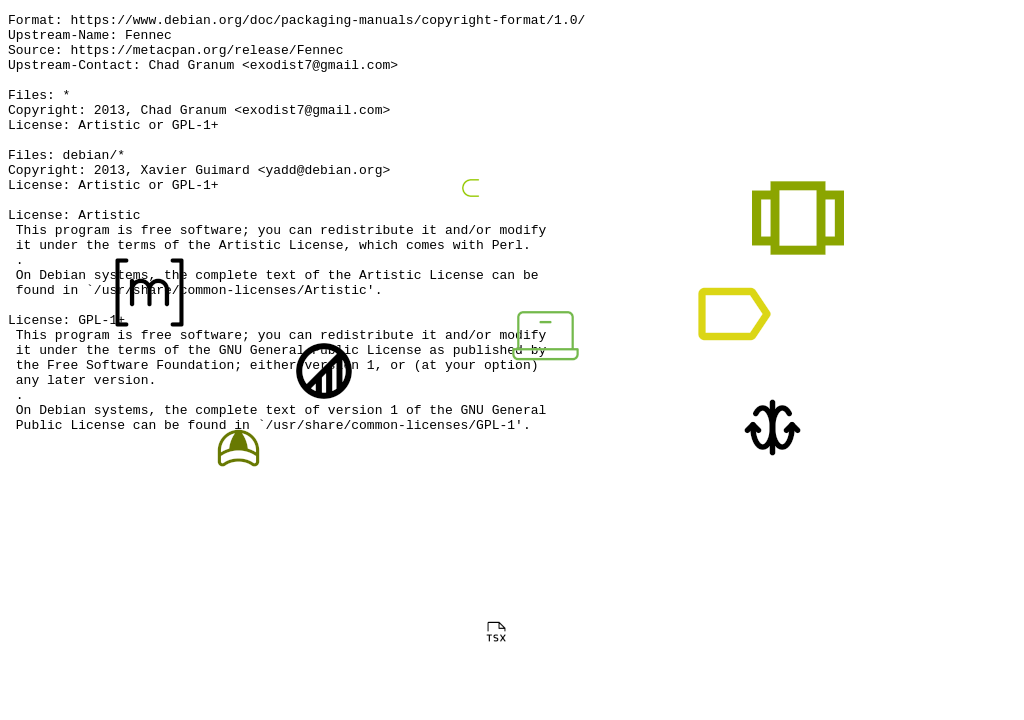 The width and height of the screenshot is (1024, 720). Describe the element at coordinates (471, 188) in the screenshot. I see `indicates a proper subset relationship in mathematical notation` at that location.